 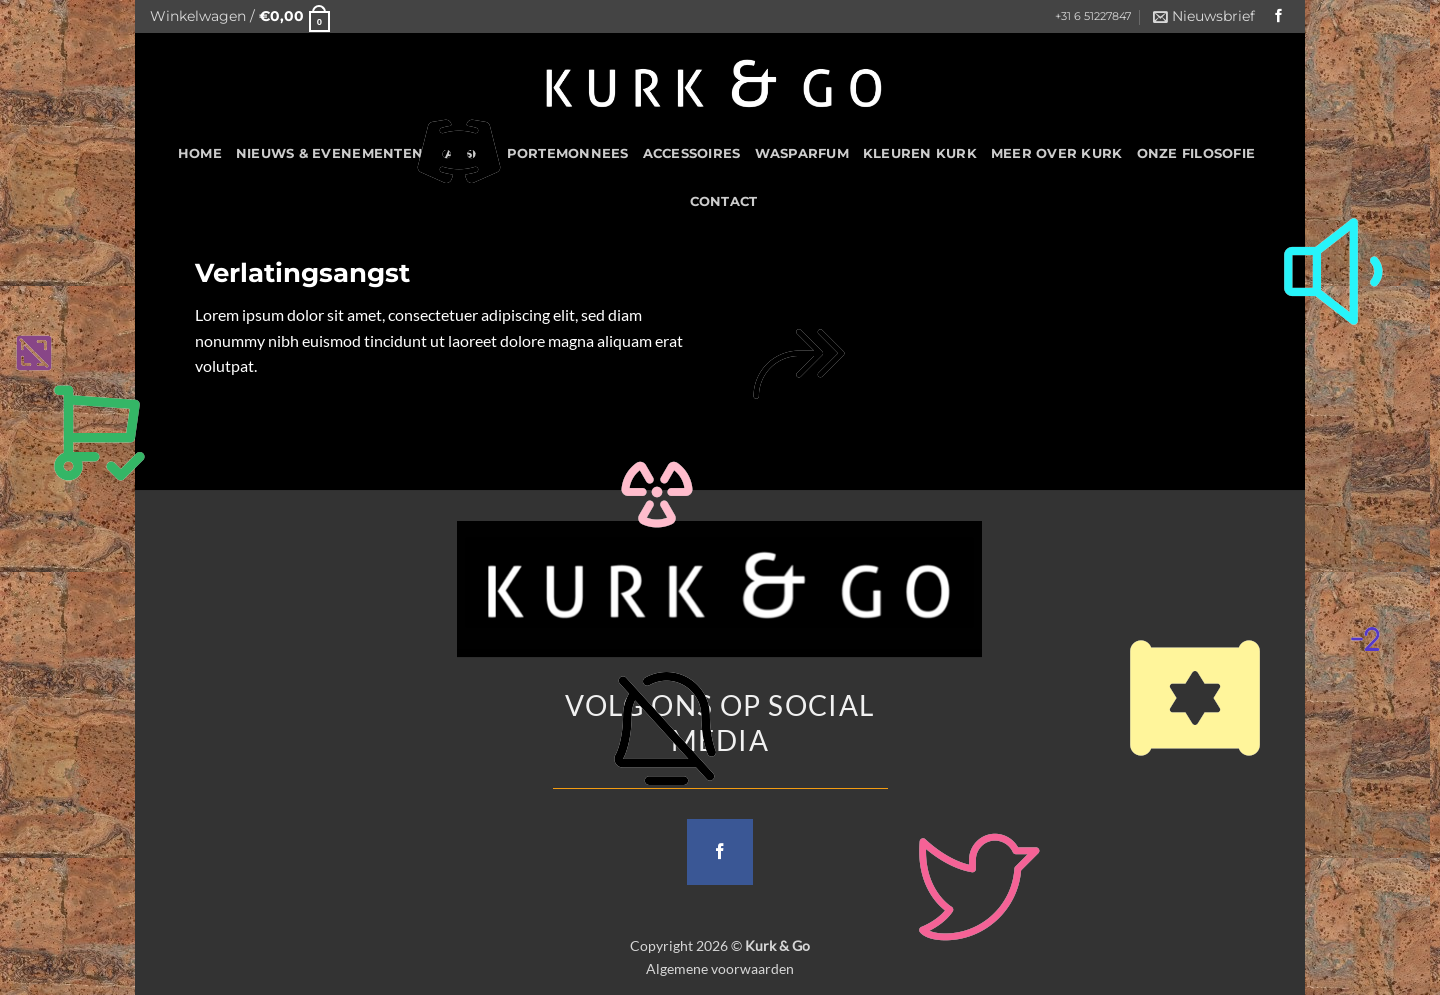 I want to click on forward or share content to another destination, so click(x=799, y=364).